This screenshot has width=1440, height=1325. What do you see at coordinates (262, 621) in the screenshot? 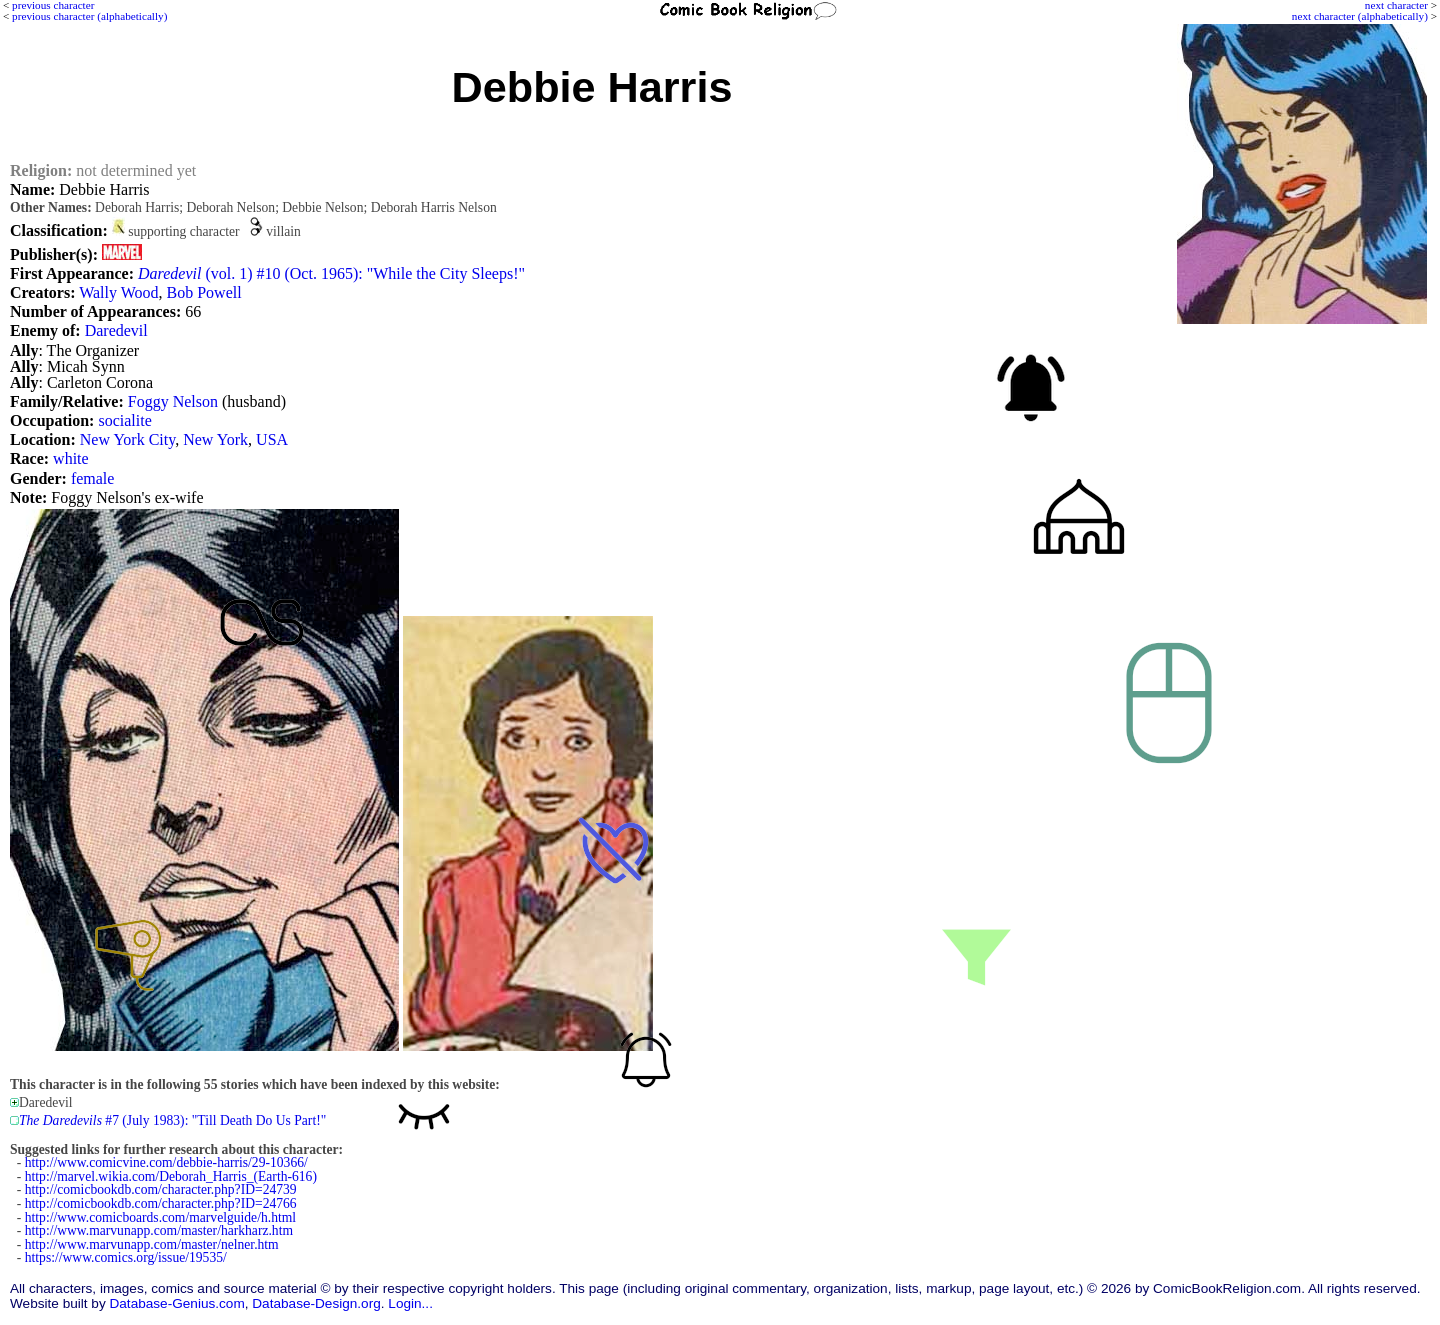
I see `connect to last.fm account` at bounding box center [262, 621].